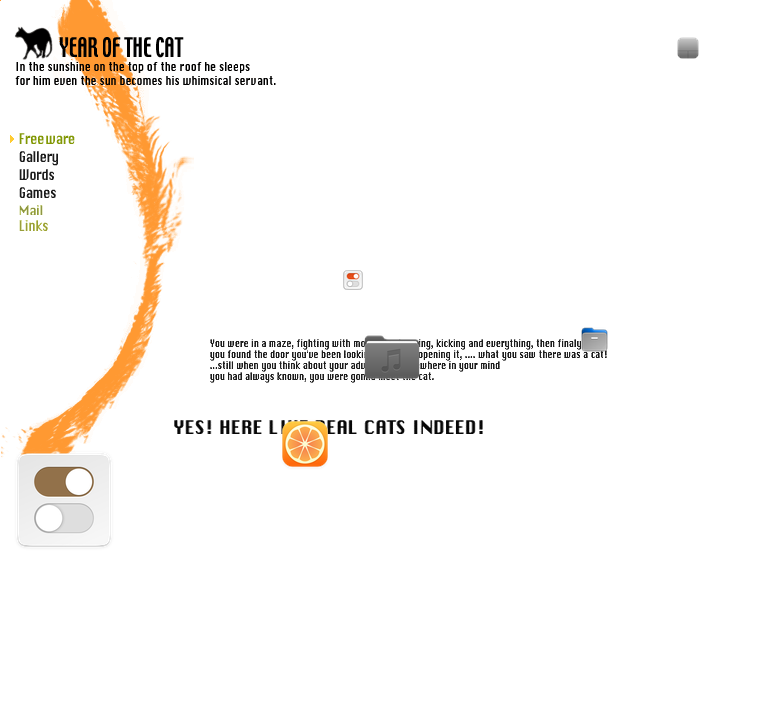 The height and width of the screenshot is (720, 768). What do you see at coordinates (353, 280) in the screenshot?
I see `open system settings or preferences` at bounding box center [353, 280].